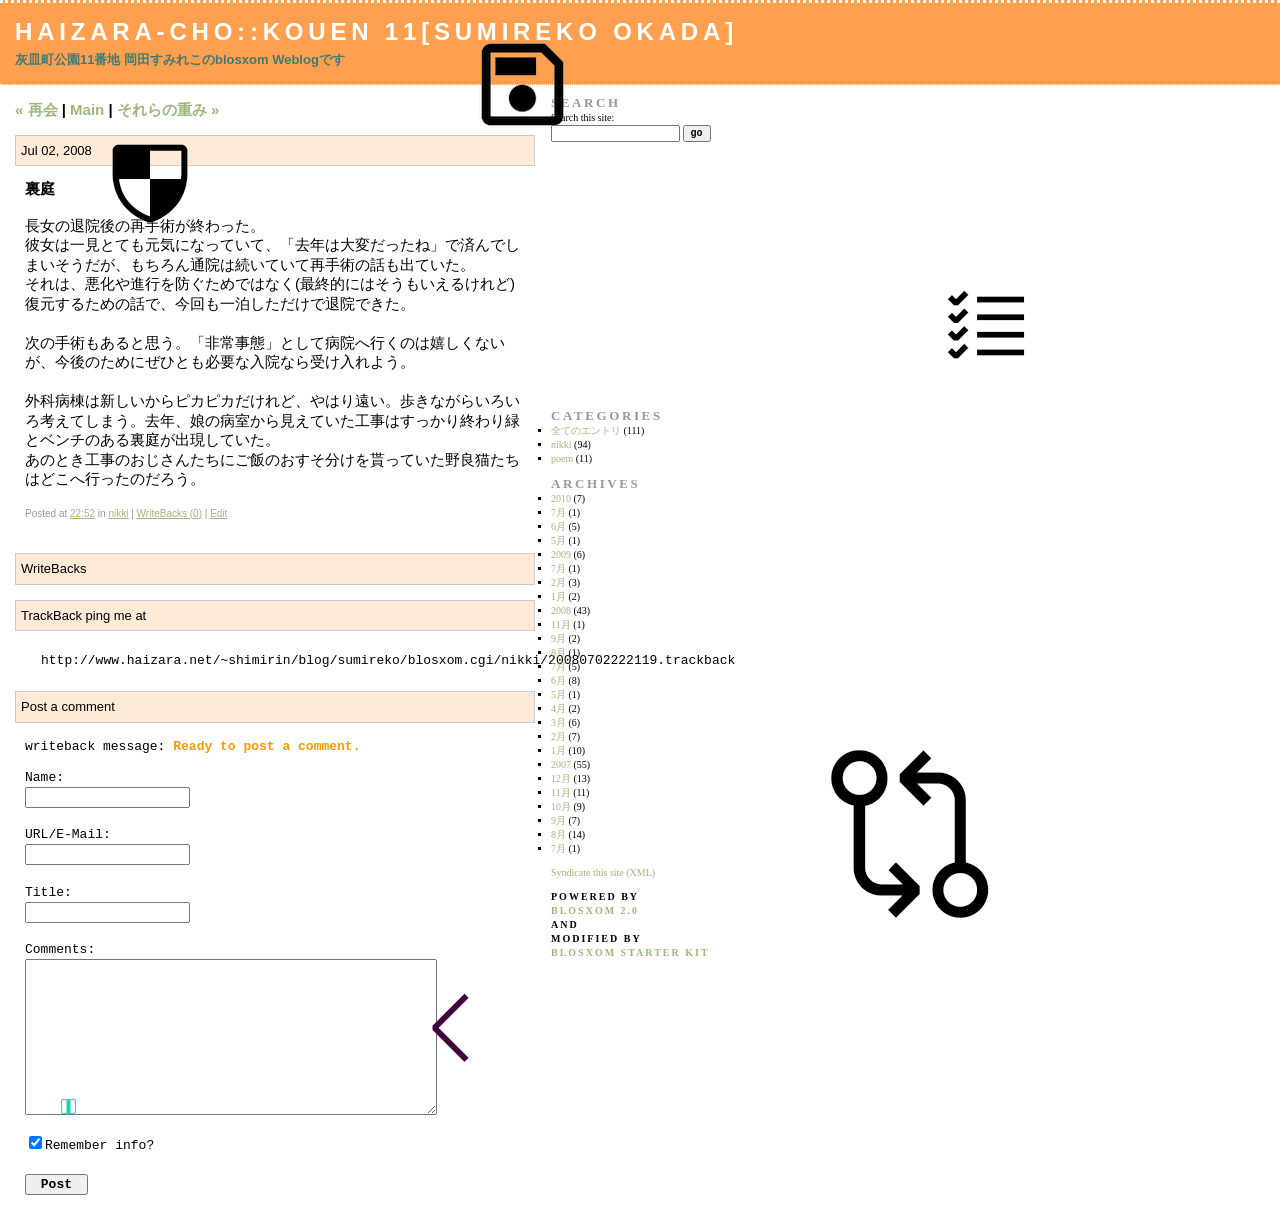 The width and height of the screenshot is (1280, 1210). Describe the element at coordinates (68, 1106) in the screenshot. I see `switch to centered layout view` at that location.